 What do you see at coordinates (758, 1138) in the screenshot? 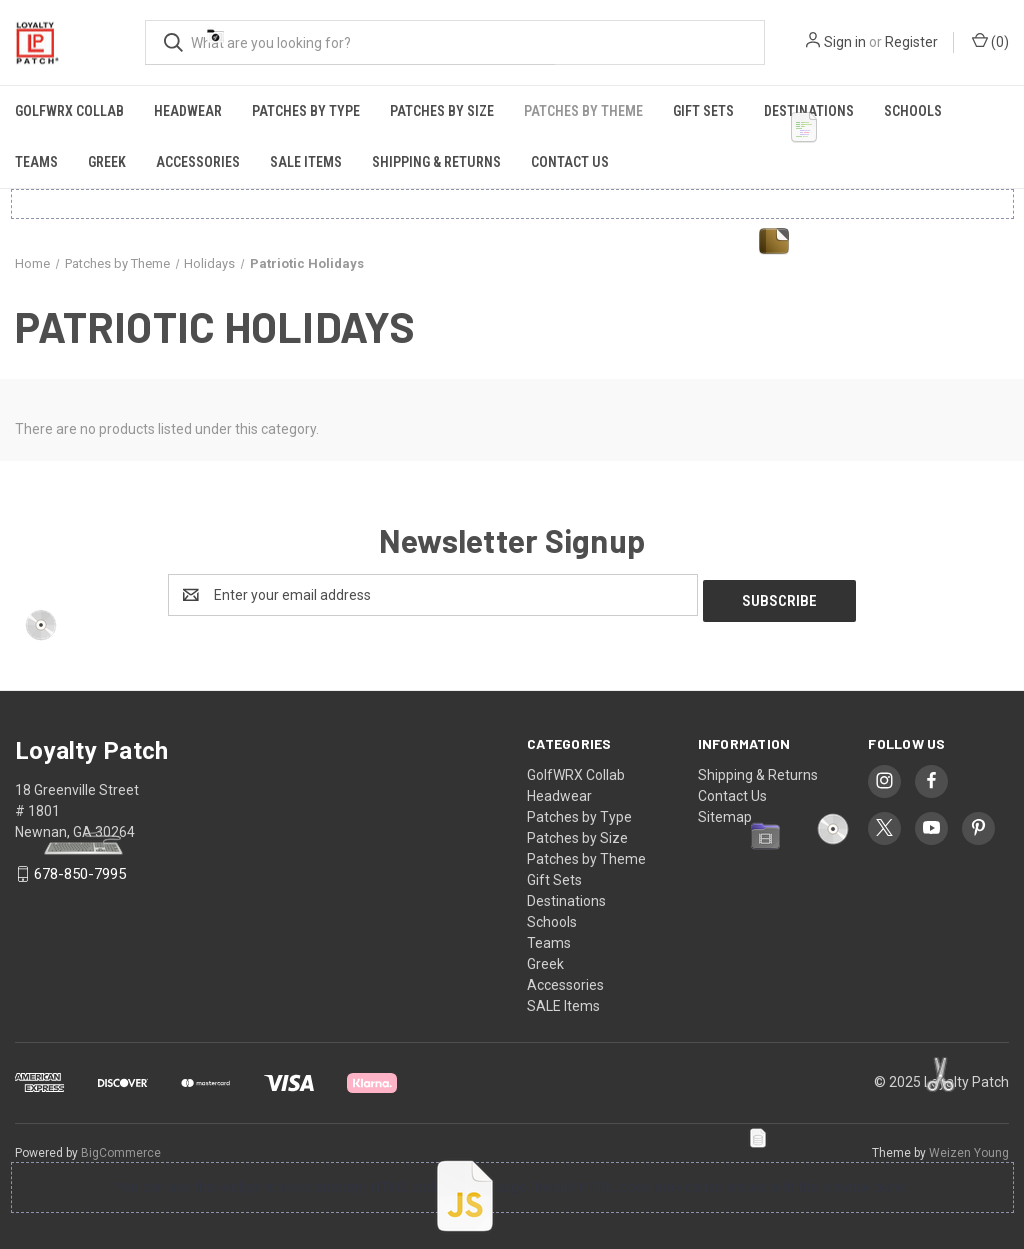
I see `sqlite3 database file` at bounding box center [758, 1138].